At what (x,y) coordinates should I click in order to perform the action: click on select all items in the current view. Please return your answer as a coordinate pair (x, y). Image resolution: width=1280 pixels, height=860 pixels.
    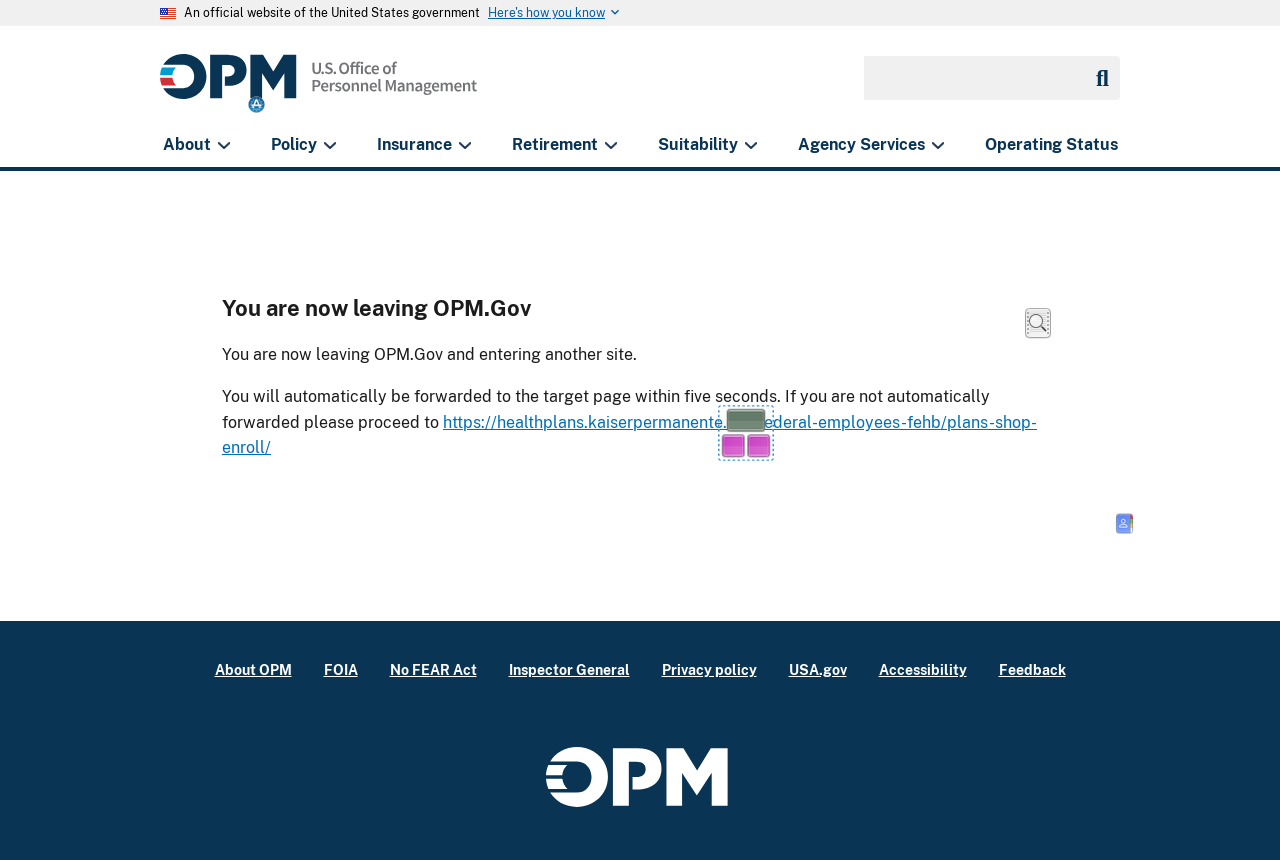
    Looking at the image, I should click on (746, 433).